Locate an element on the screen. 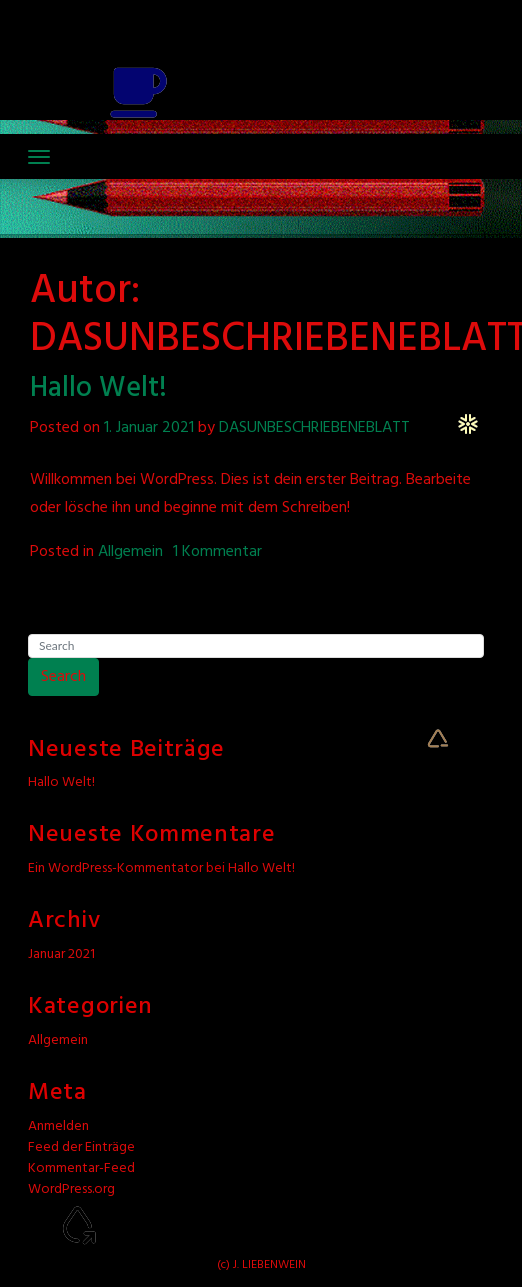  decrease priority or warning level is located at coordinates (438, 739).